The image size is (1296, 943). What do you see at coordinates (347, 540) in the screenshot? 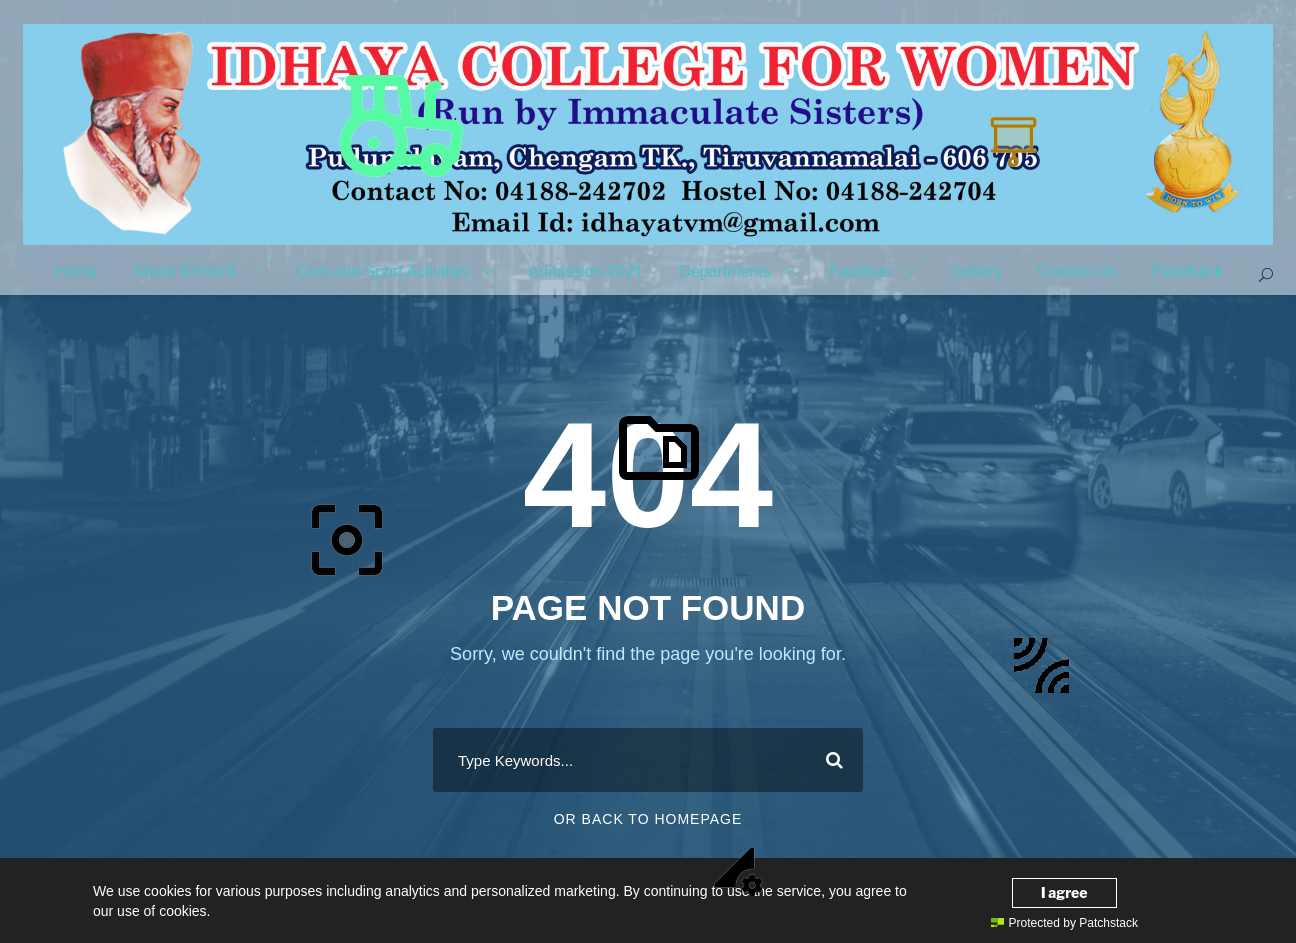
I see `center focus on camera viewfinder` at bounding box center [347, 540].